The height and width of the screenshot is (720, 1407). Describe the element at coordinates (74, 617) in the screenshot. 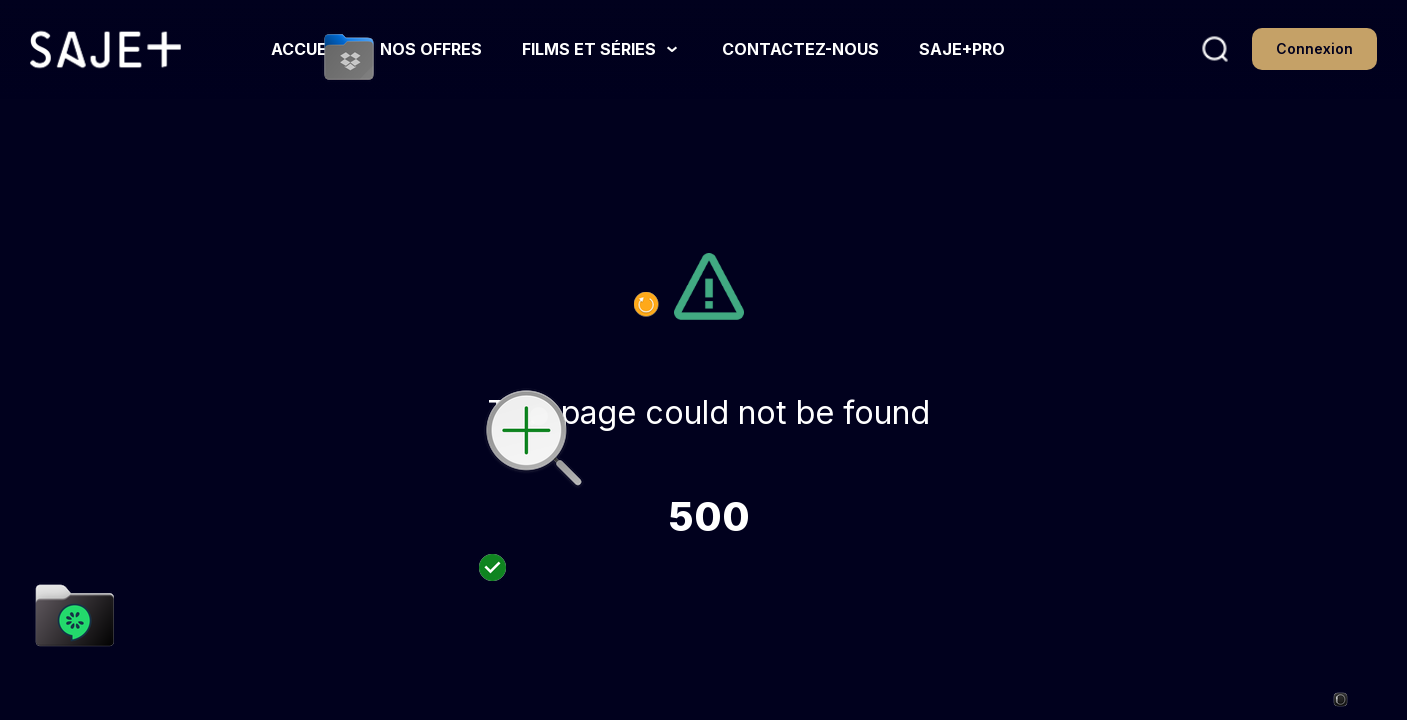

I see `folder containing cucumber/gherkin test files` at that location.